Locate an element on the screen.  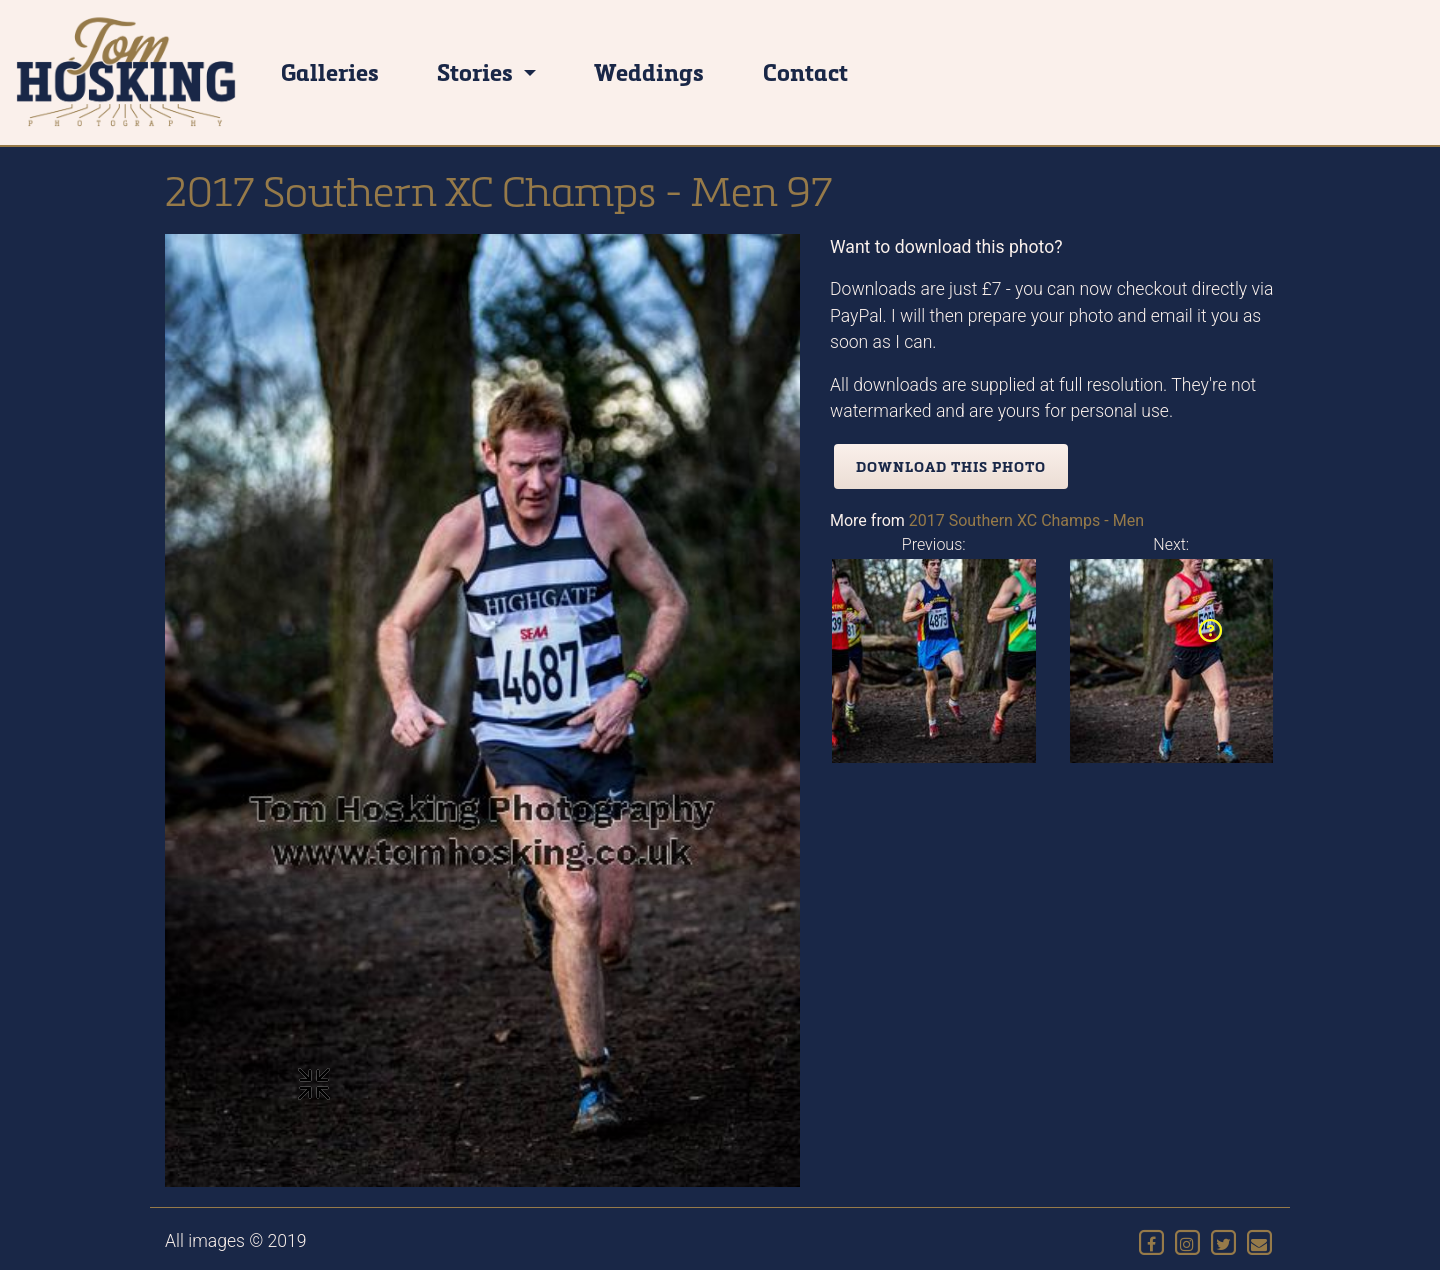
access help or support is located at coordinates (1210, 630).